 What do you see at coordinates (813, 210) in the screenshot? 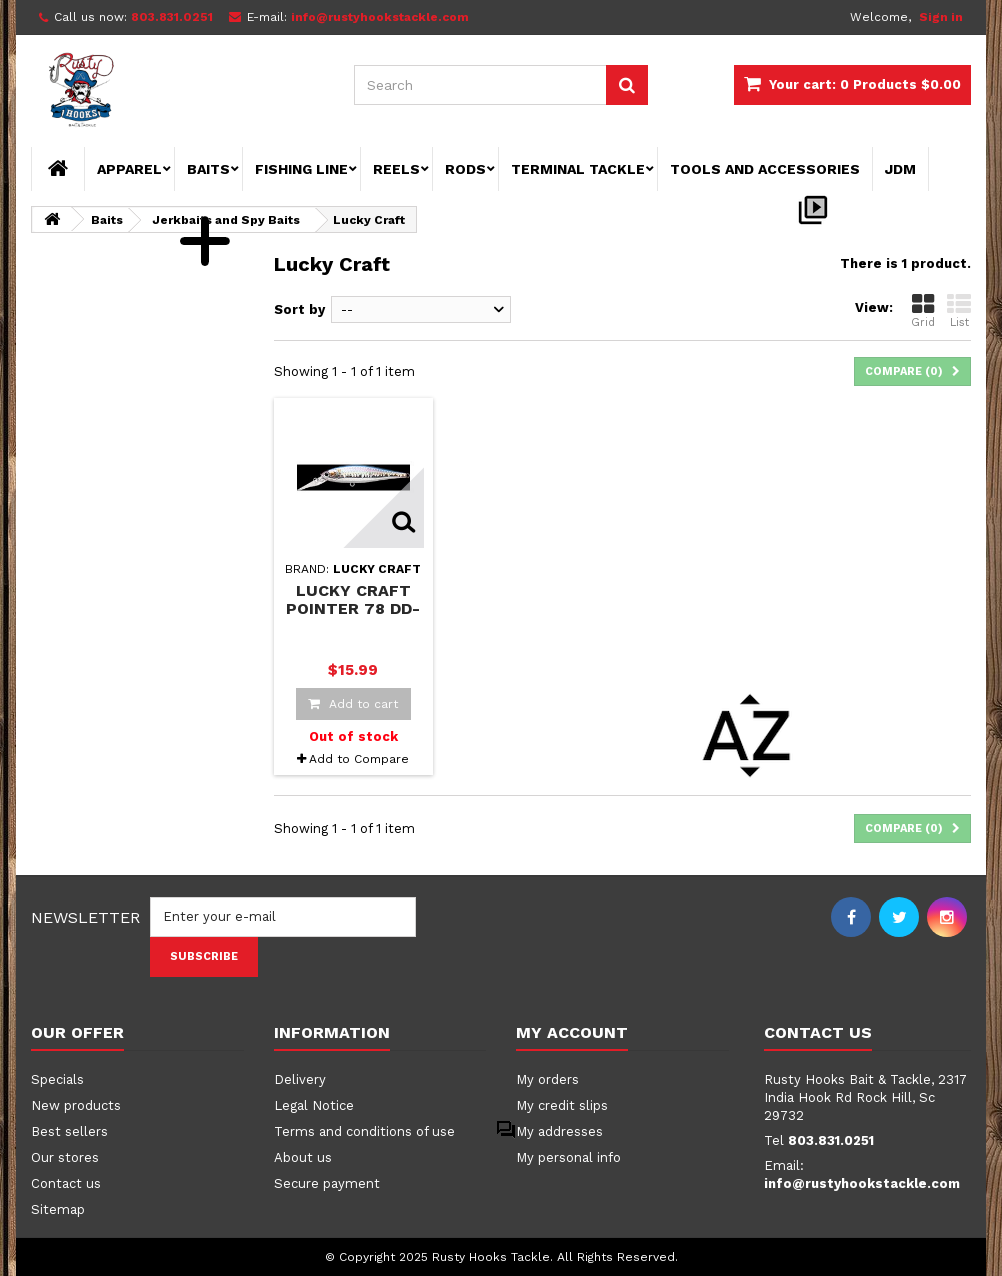
I see `access your video library` at bounding box center [813, 210].